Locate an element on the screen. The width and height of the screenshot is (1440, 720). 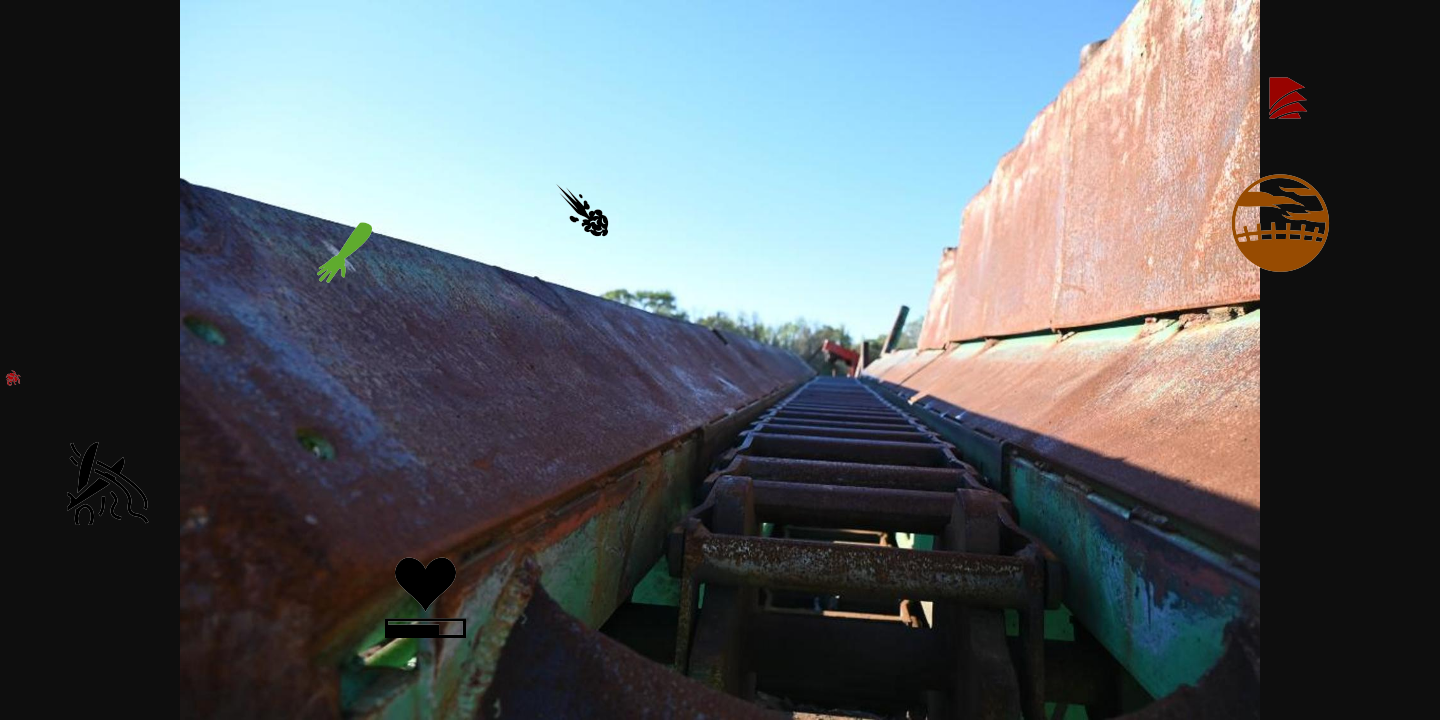
view documents or files is located at coordinates (1290, 98).